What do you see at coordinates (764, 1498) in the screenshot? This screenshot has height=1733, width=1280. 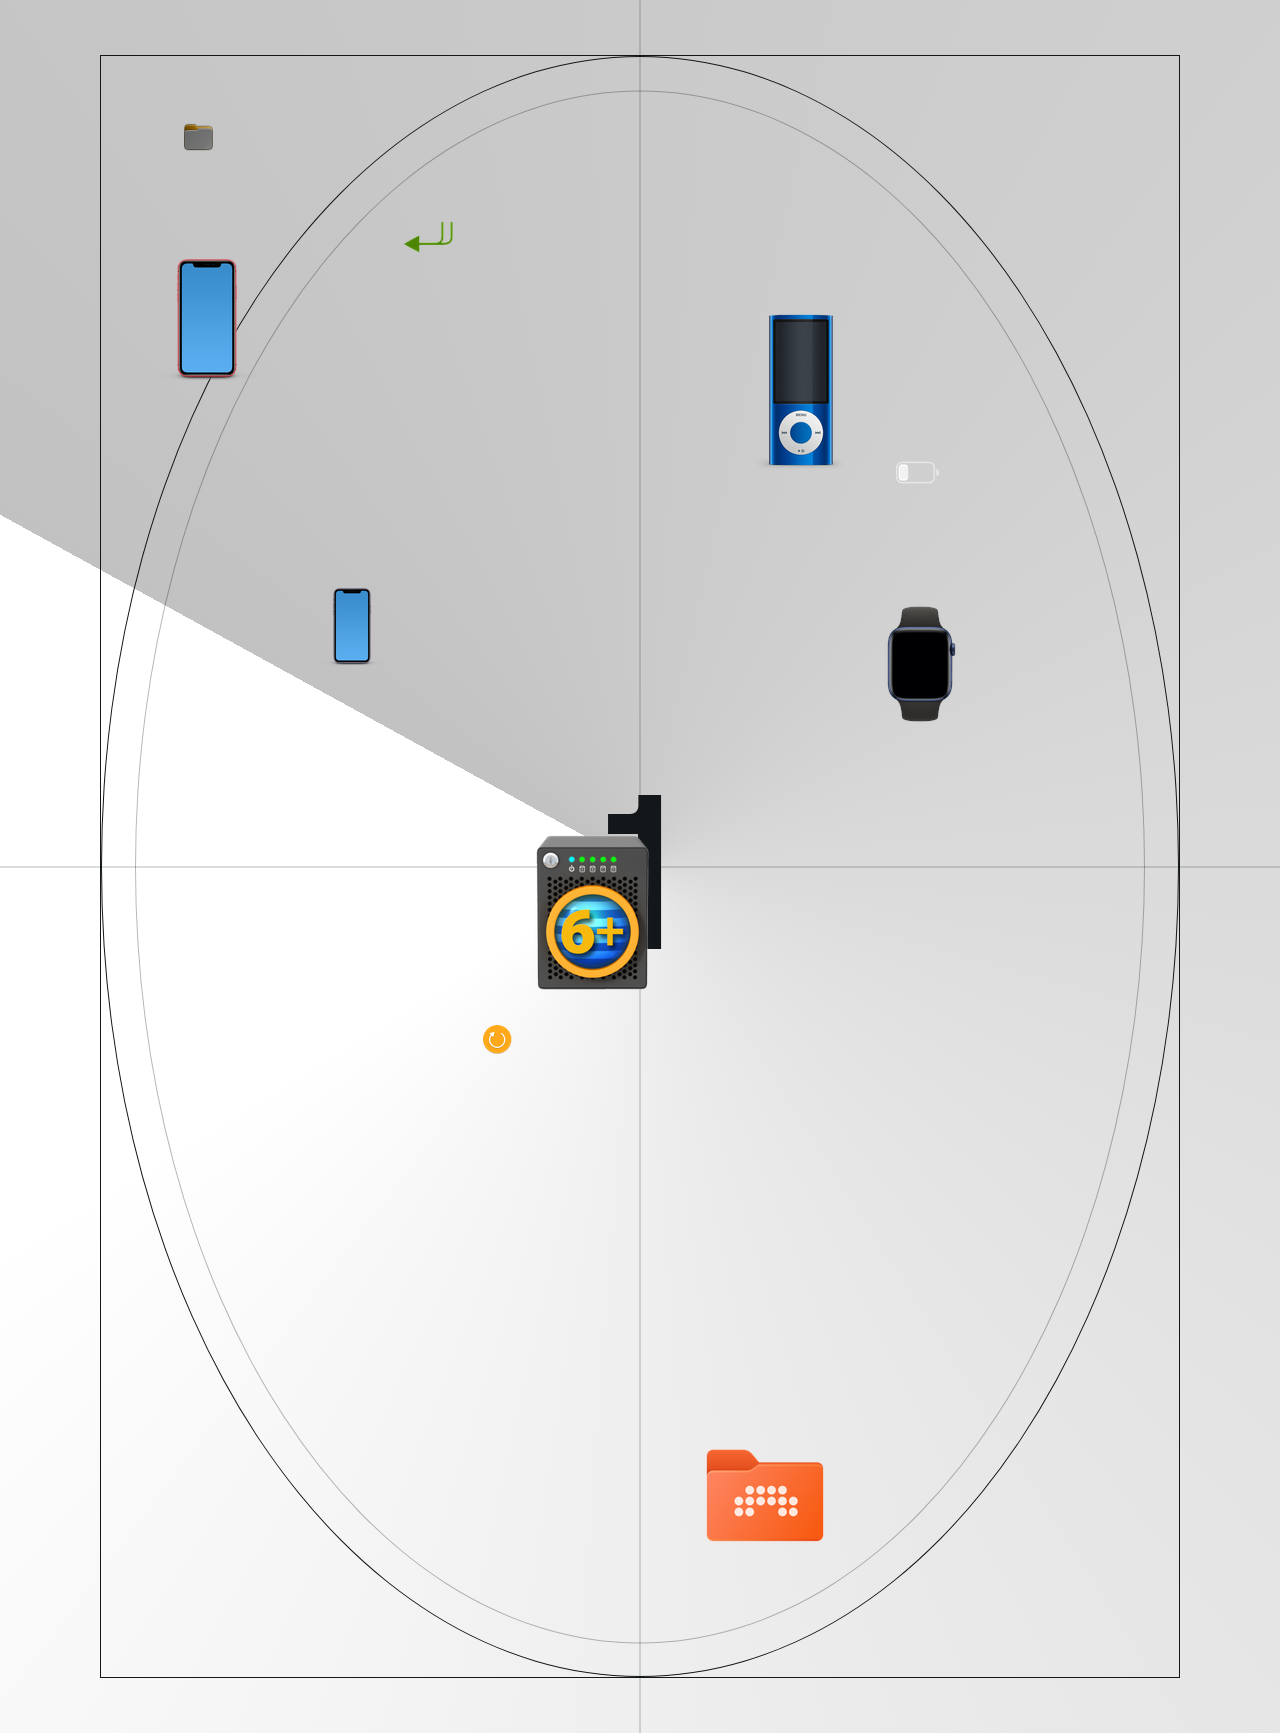 I see `open Bitwig Studio project files folder` at bounding box center [764, 1498].